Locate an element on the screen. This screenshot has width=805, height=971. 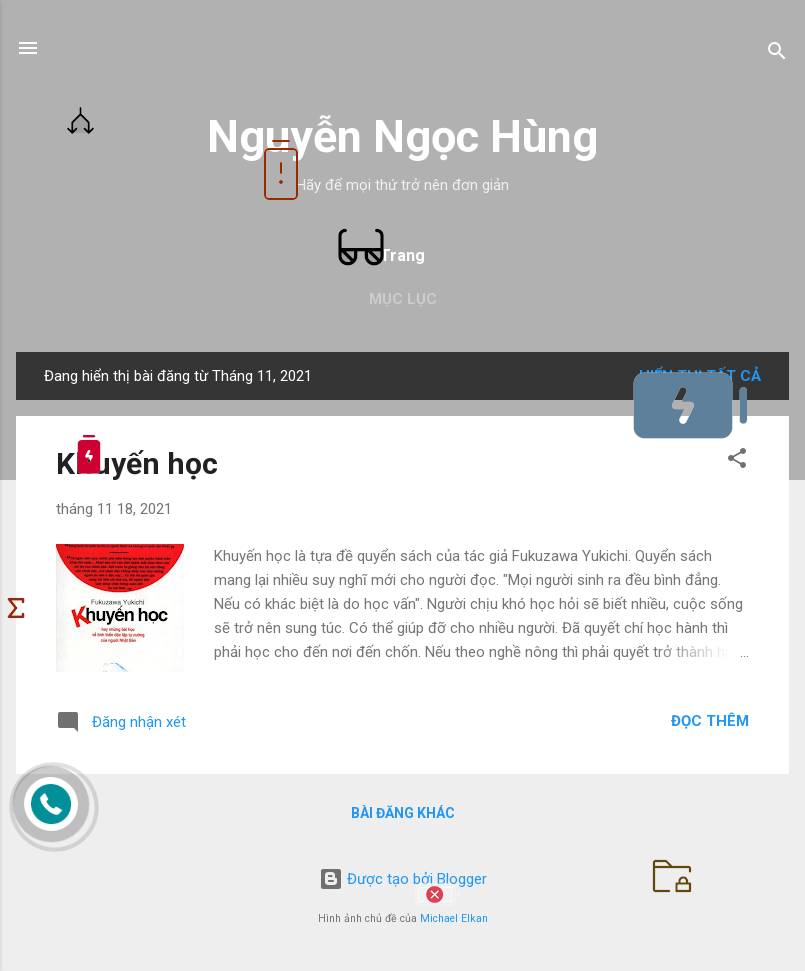
indicates device is currently charging is located at coordinates (89, 455).